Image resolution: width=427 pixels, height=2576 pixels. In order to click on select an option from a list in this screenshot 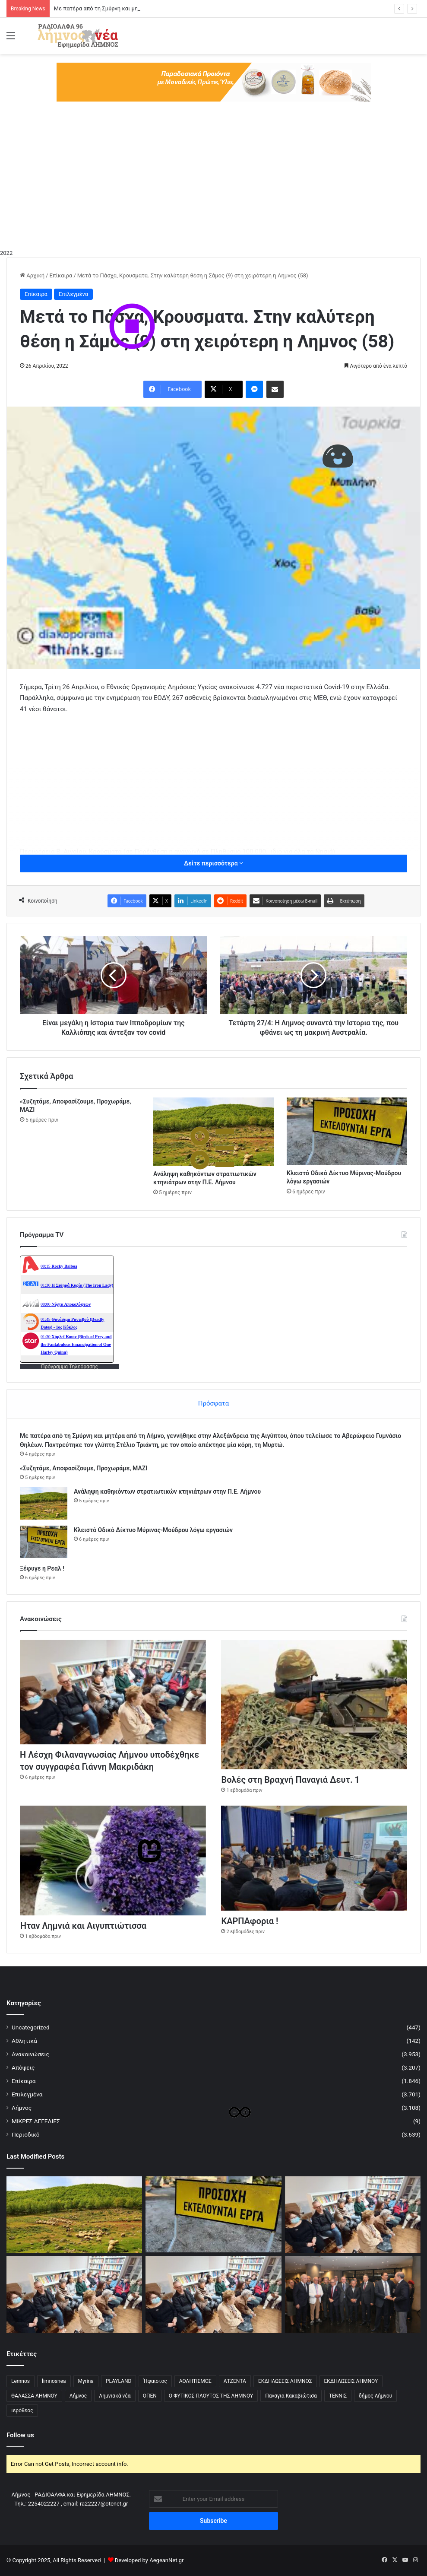, I will do `click(213, 1148)`.